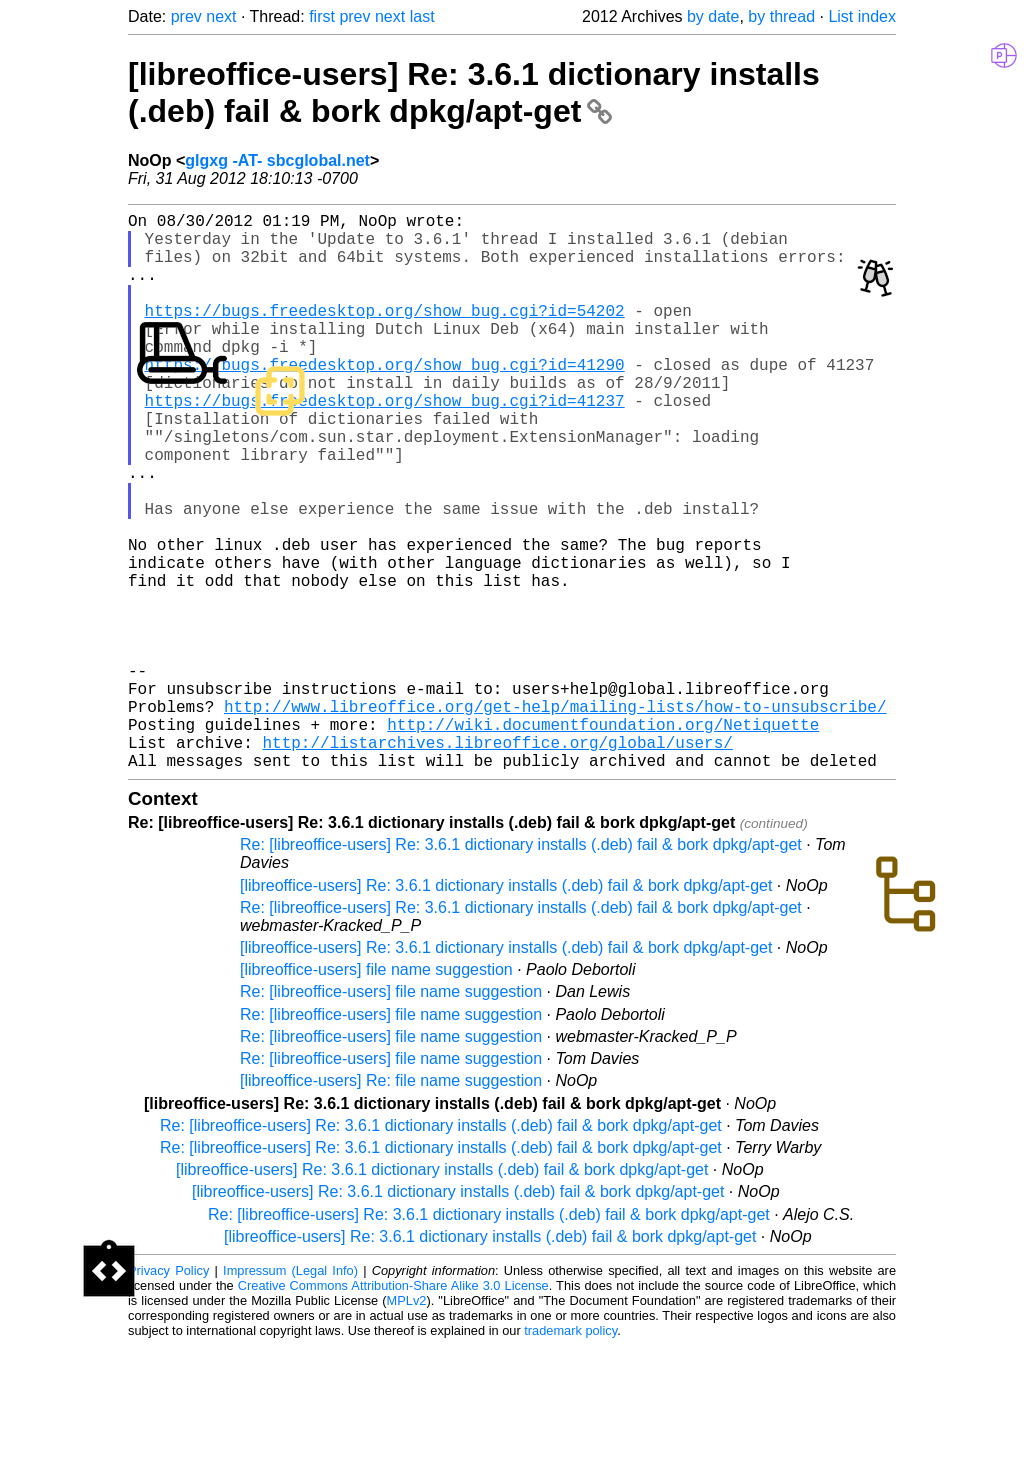 This screenshot has height=1470, width=1024. I want to click on celebrate an achievement or milestone, so click(876, 278).